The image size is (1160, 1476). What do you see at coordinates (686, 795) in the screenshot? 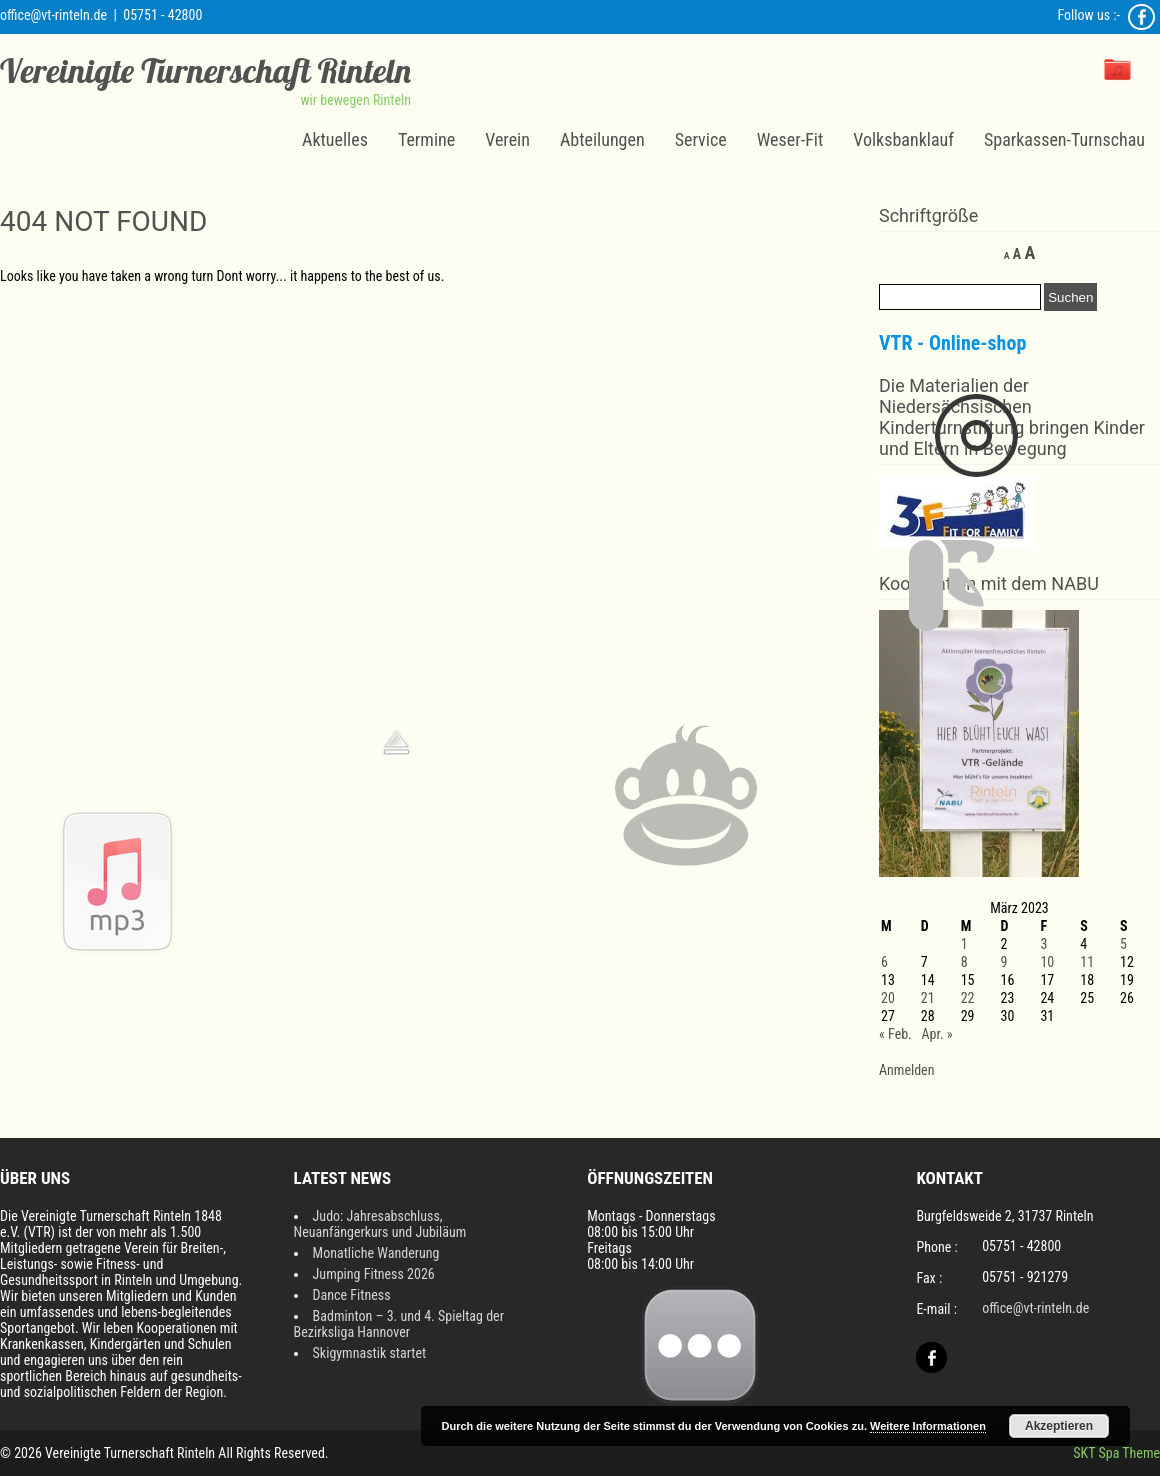
I see `insert monkey face emoji` at bounding box center [686, 795].